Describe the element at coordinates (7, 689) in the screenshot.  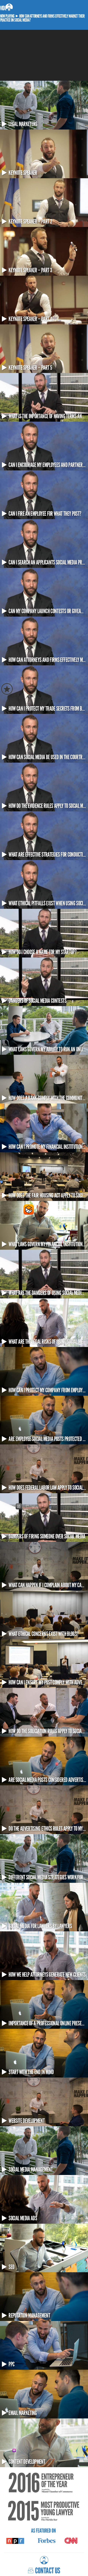
I see `set default applications for file types` at that location.